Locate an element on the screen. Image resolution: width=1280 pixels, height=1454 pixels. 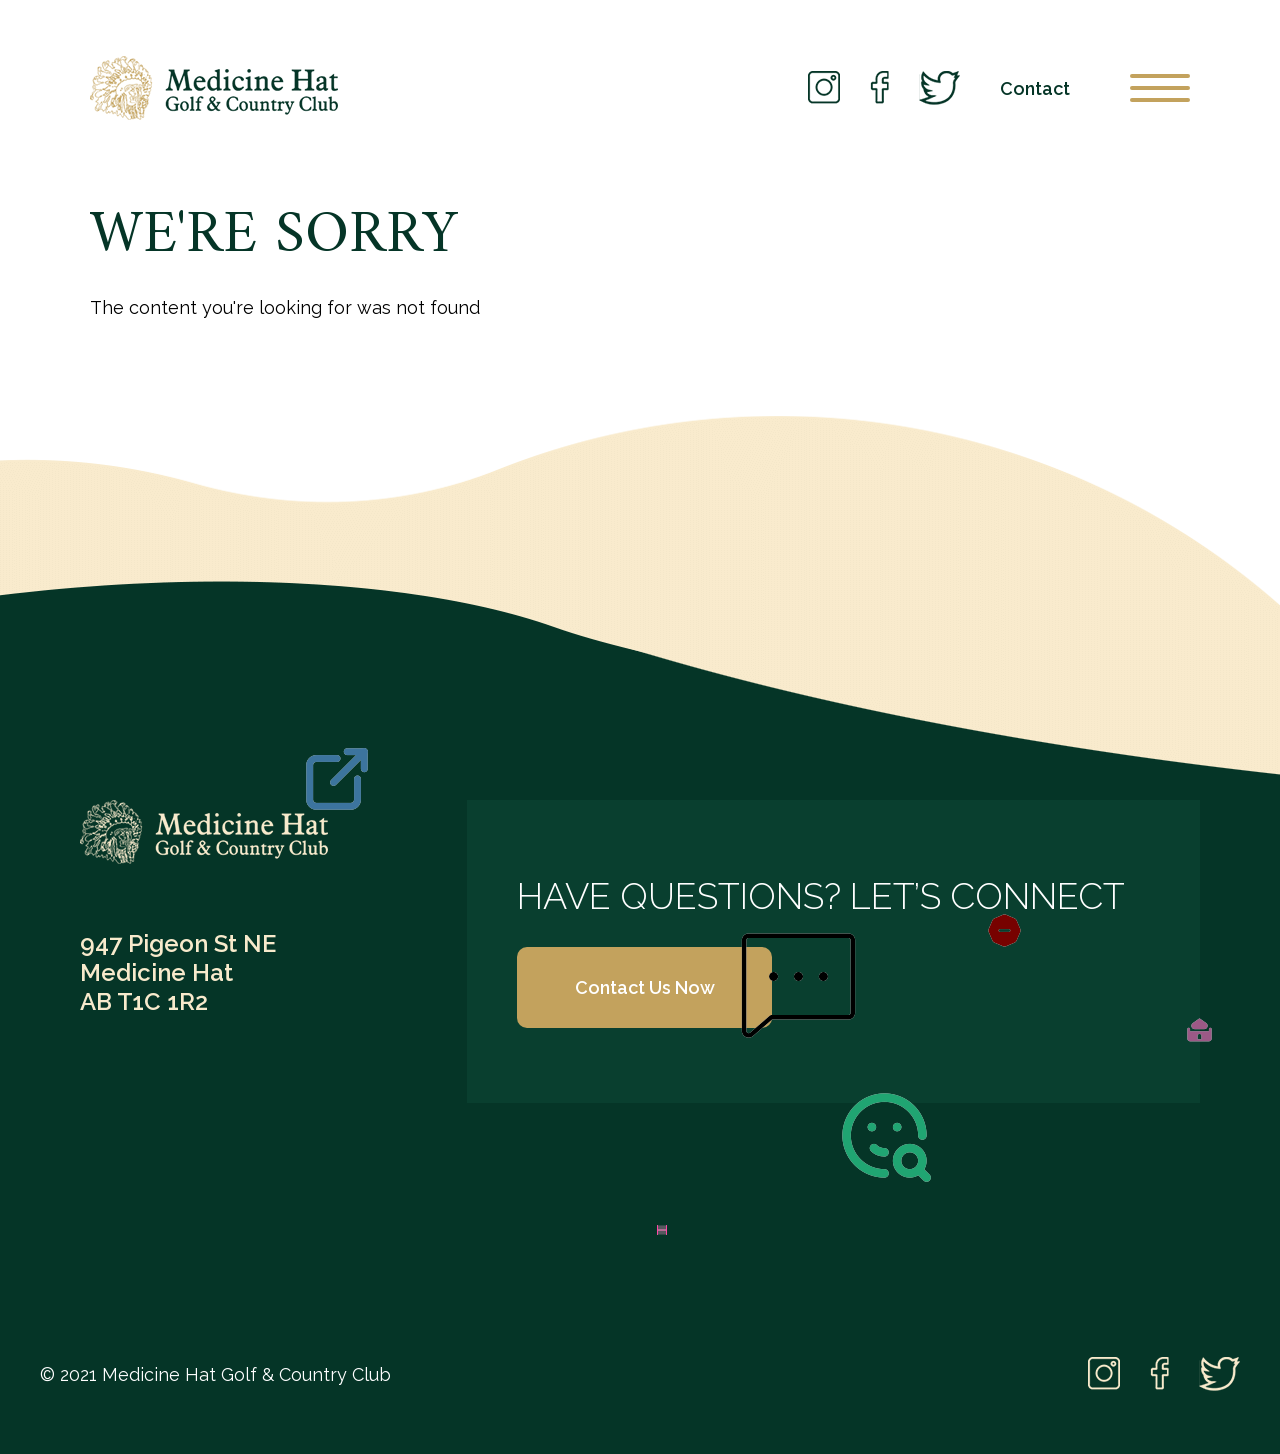
open link in a new tab or window is located at coordinates (337, 779).